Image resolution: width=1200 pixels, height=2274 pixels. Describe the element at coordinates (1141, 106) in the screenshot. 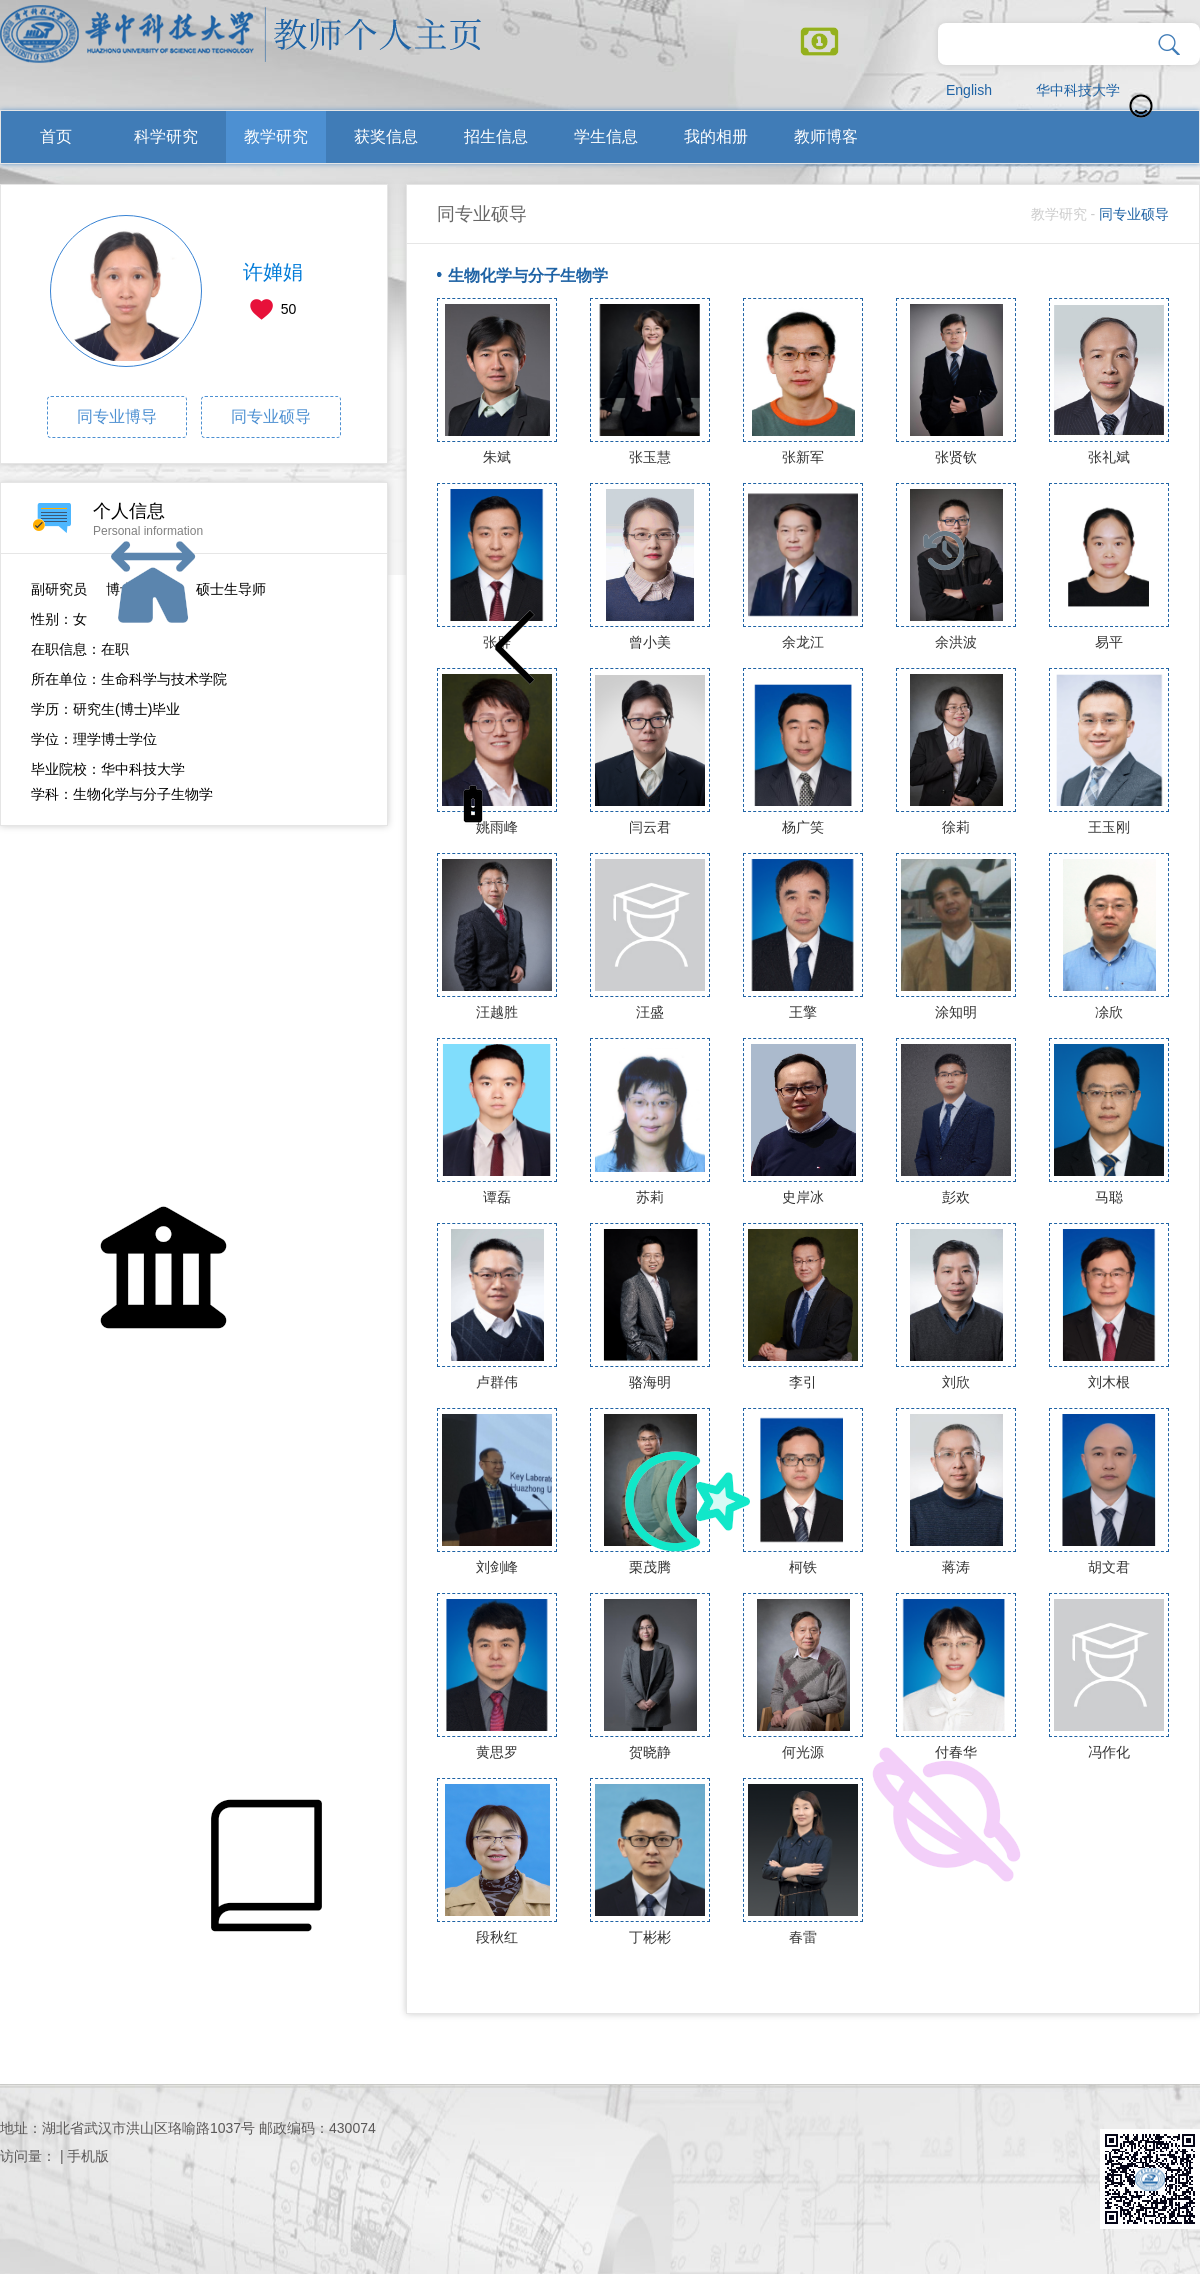

I see `apply inner shadow effect to bottom edge` at that location.